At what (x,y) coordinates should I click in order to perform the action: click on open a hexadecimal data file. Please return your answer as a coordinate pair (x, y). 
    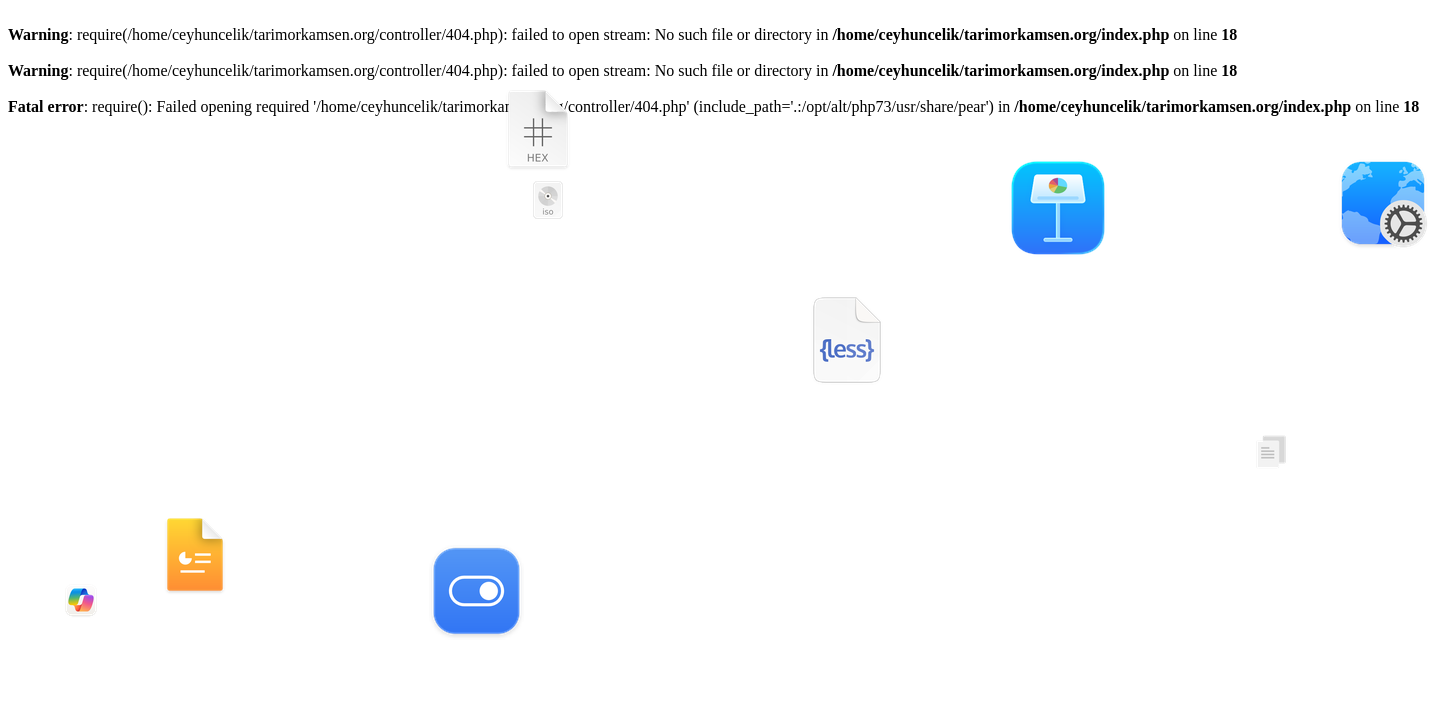
    Looking at the image, I should click on (538, 130).